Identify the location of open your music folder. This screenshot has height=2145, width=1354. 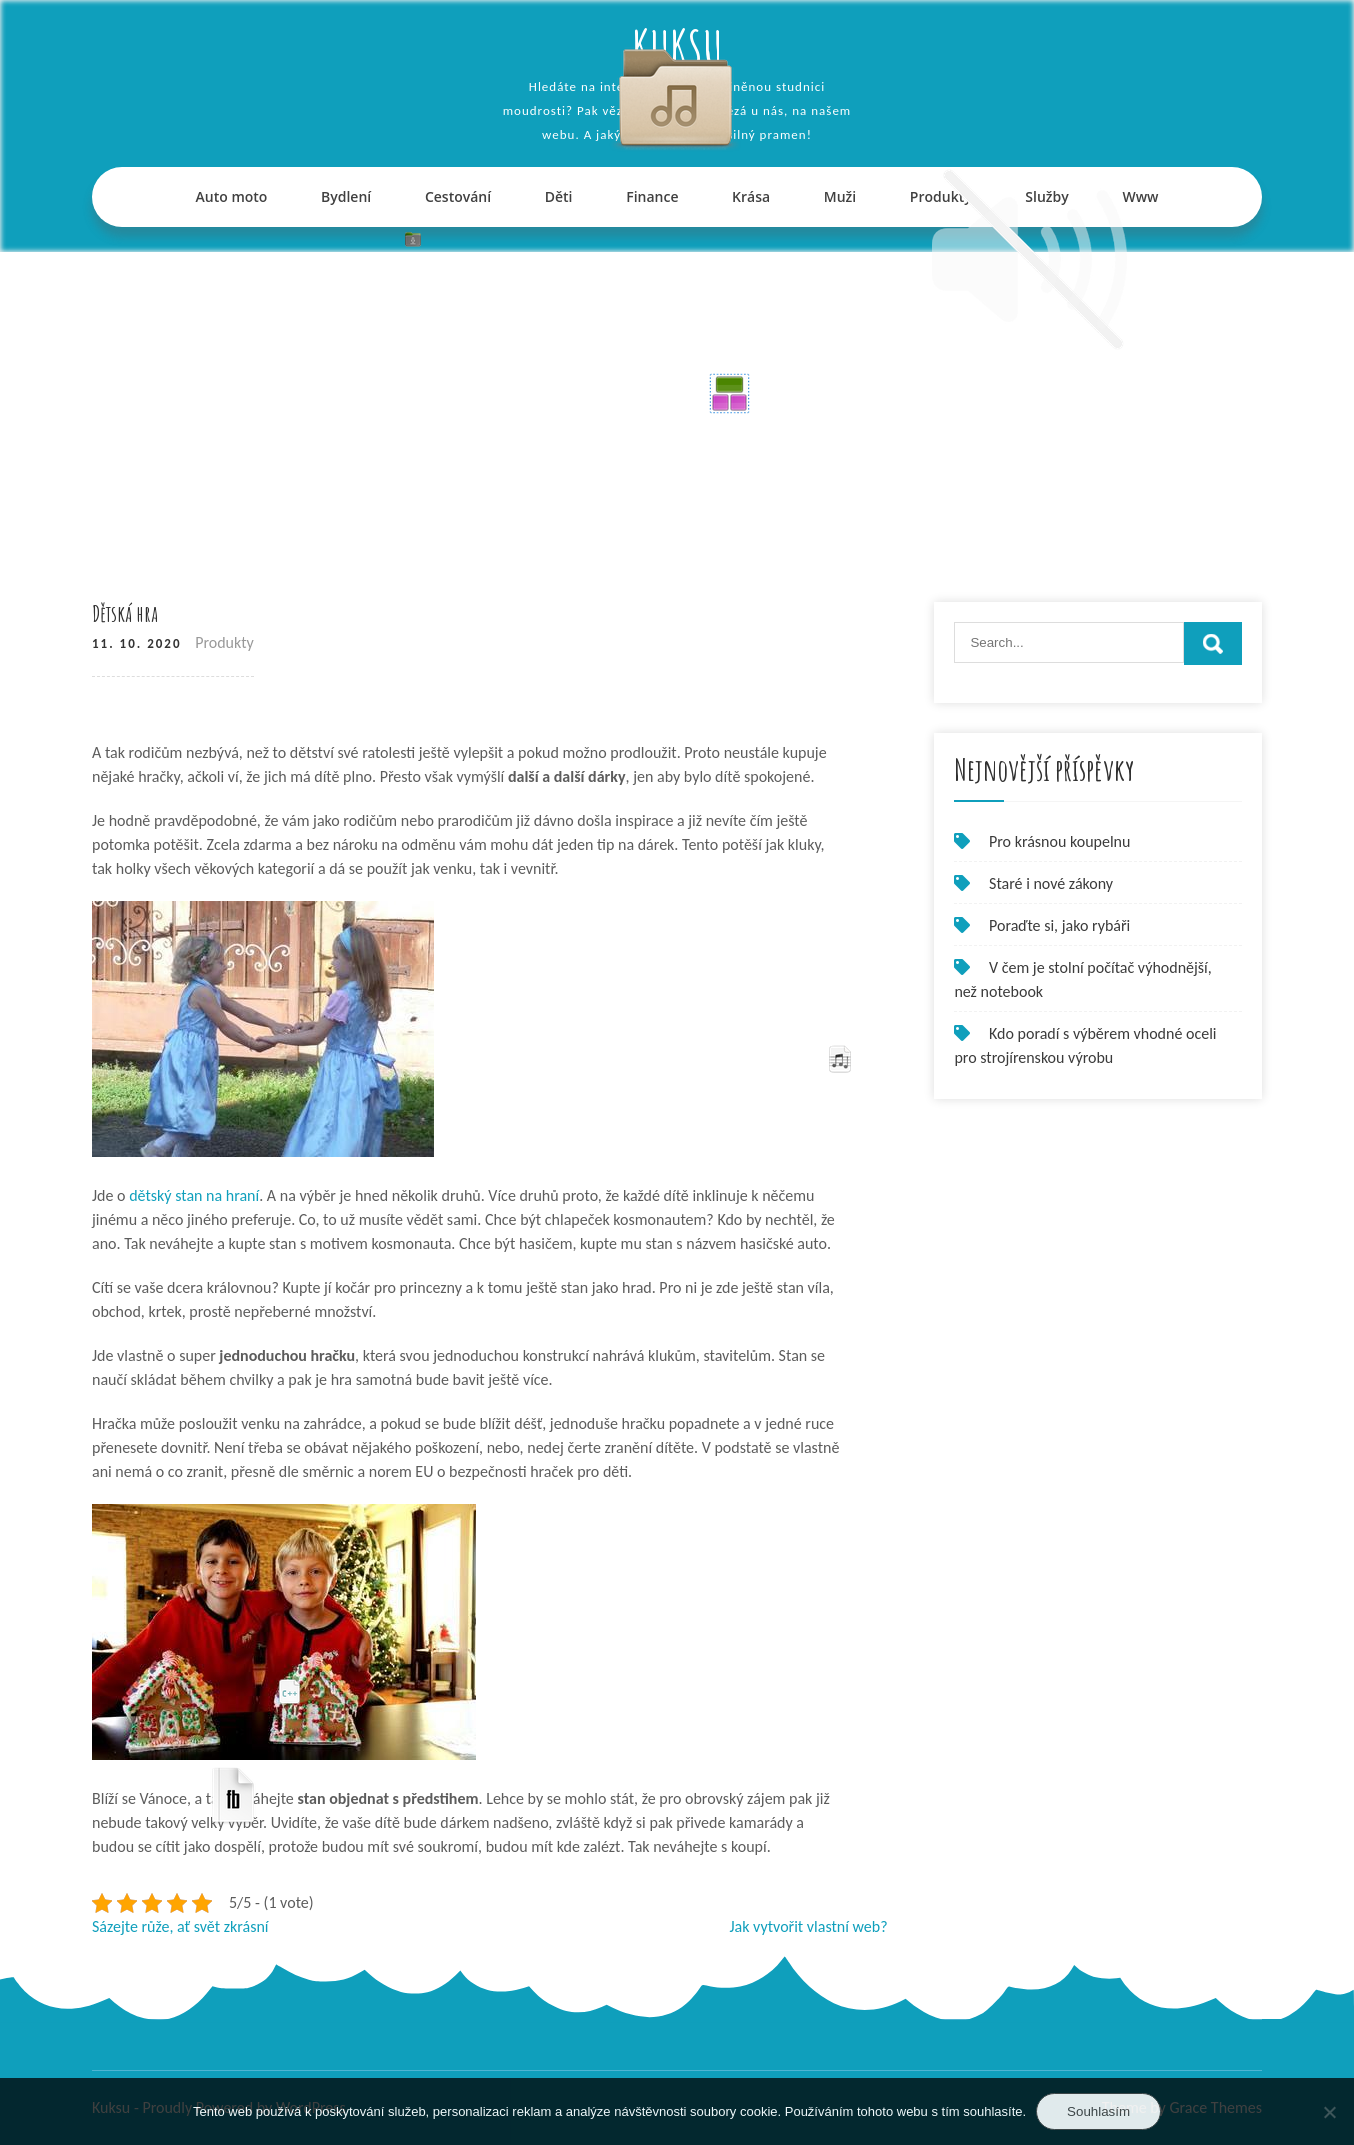
(675, 103).